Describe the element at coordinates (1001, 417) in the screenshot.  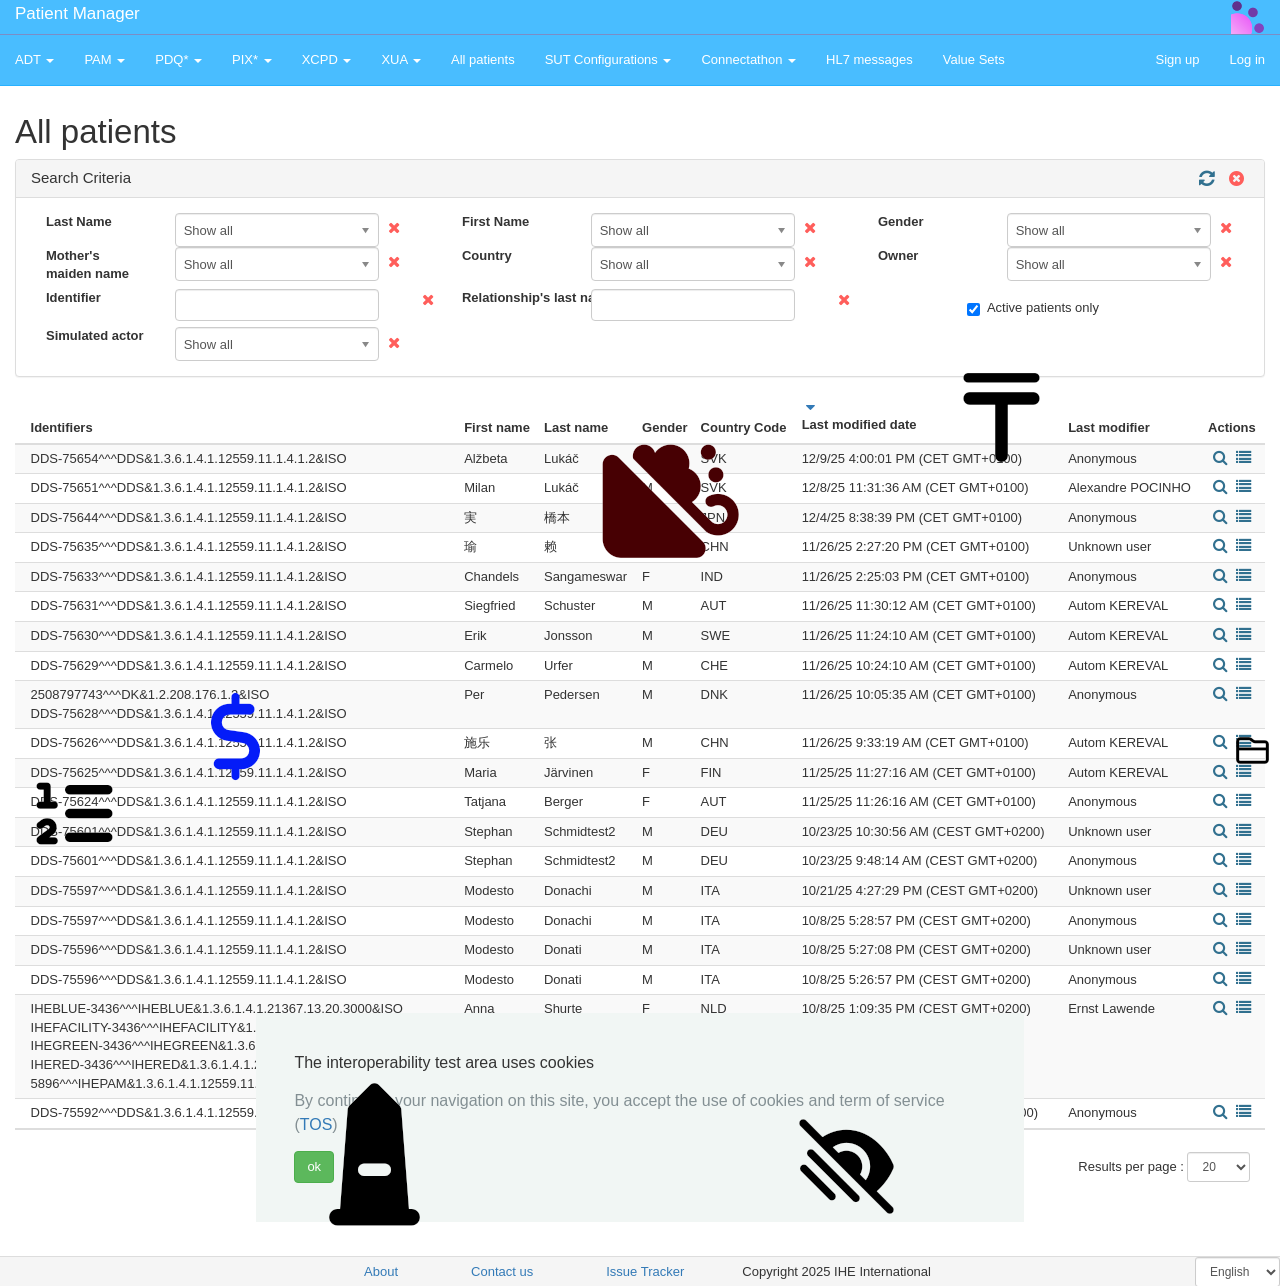
I see `indicates kazakhstani tenge currency` at that location.